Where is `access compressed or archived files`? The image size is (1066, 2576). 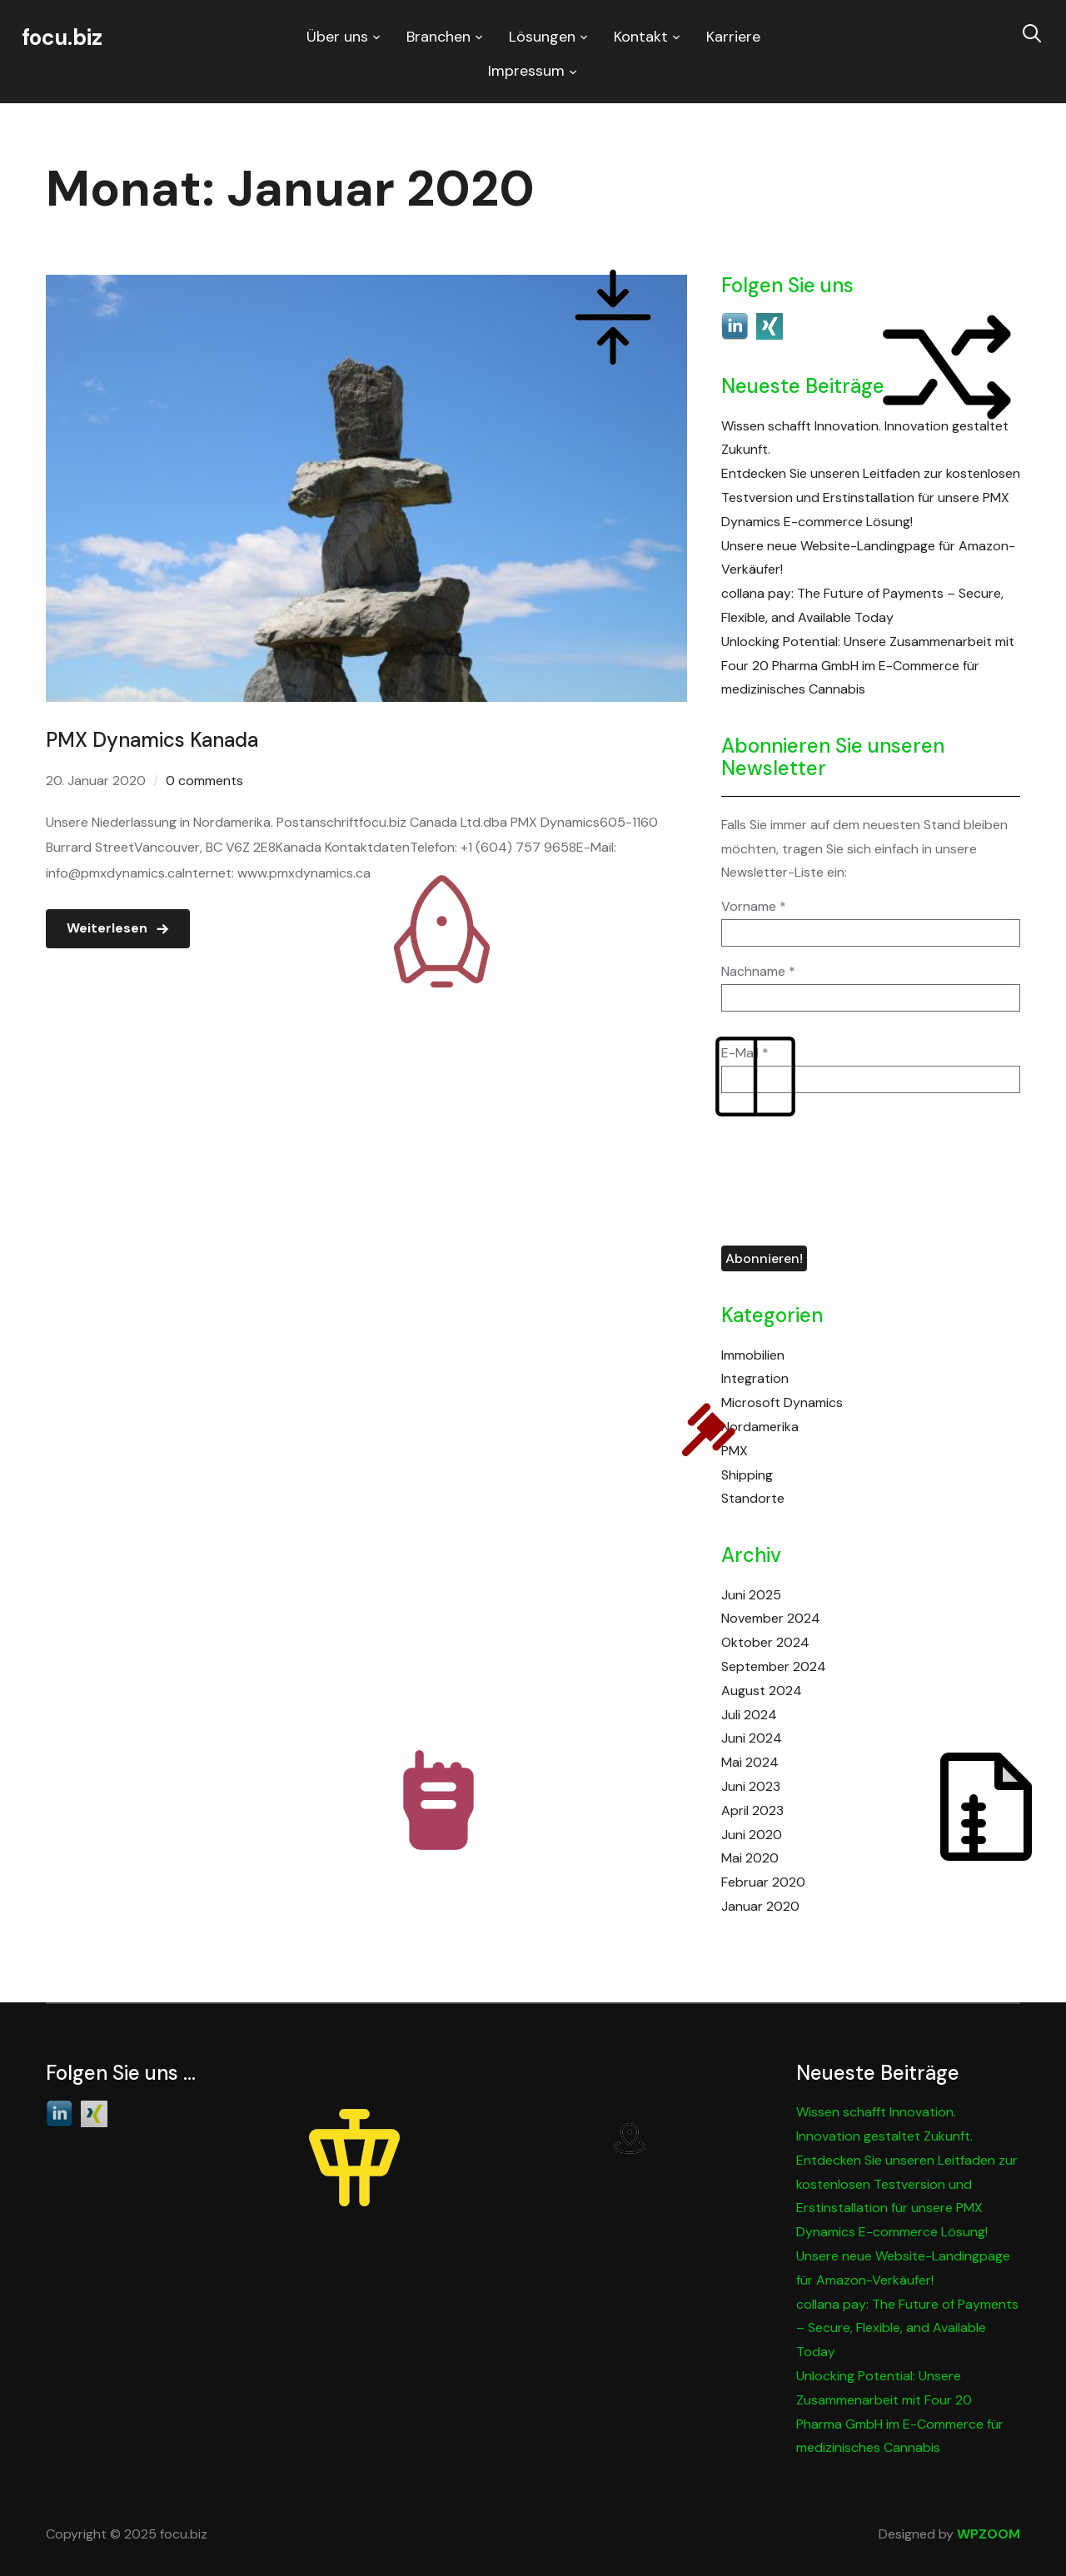 access compressed or archived files is located at coordinates (986, 1807).